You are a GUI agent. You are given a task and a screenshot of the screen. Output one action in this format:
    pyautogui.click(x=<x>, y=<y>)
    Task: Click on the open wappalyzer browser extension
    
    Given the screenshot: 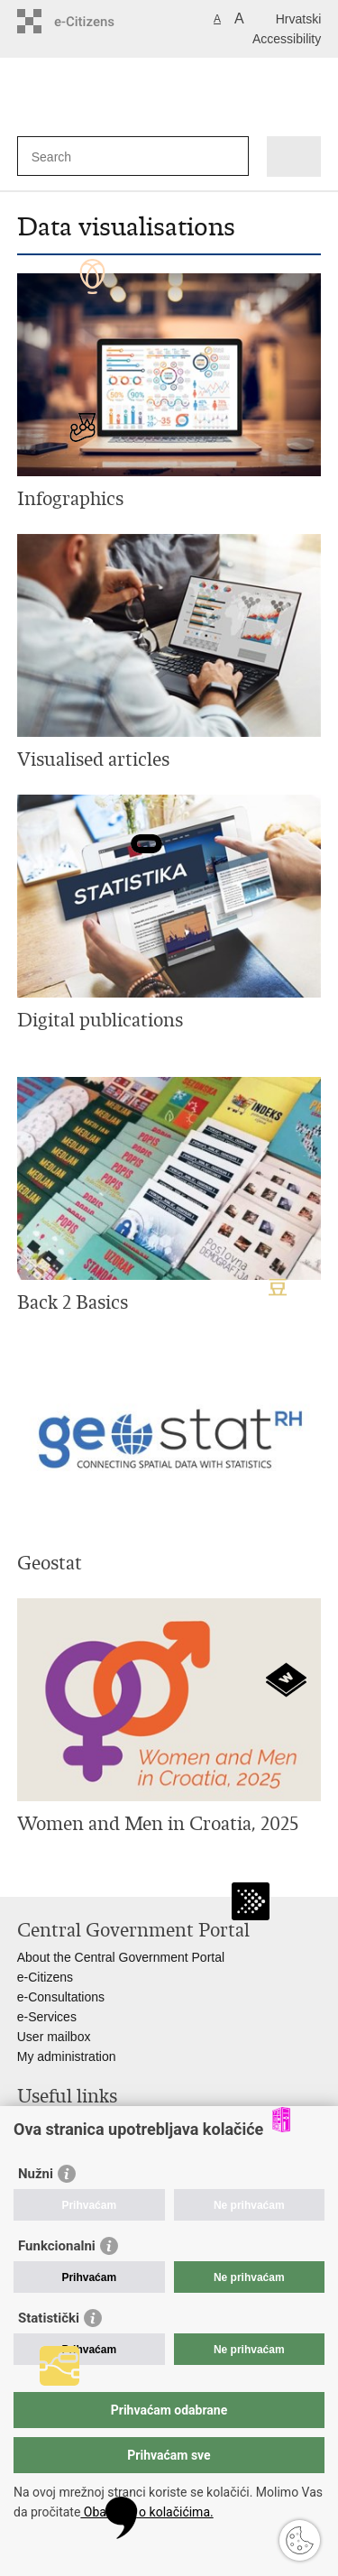 What is the action you would take?
    pyautogui.click(x=286, y=1679)
    